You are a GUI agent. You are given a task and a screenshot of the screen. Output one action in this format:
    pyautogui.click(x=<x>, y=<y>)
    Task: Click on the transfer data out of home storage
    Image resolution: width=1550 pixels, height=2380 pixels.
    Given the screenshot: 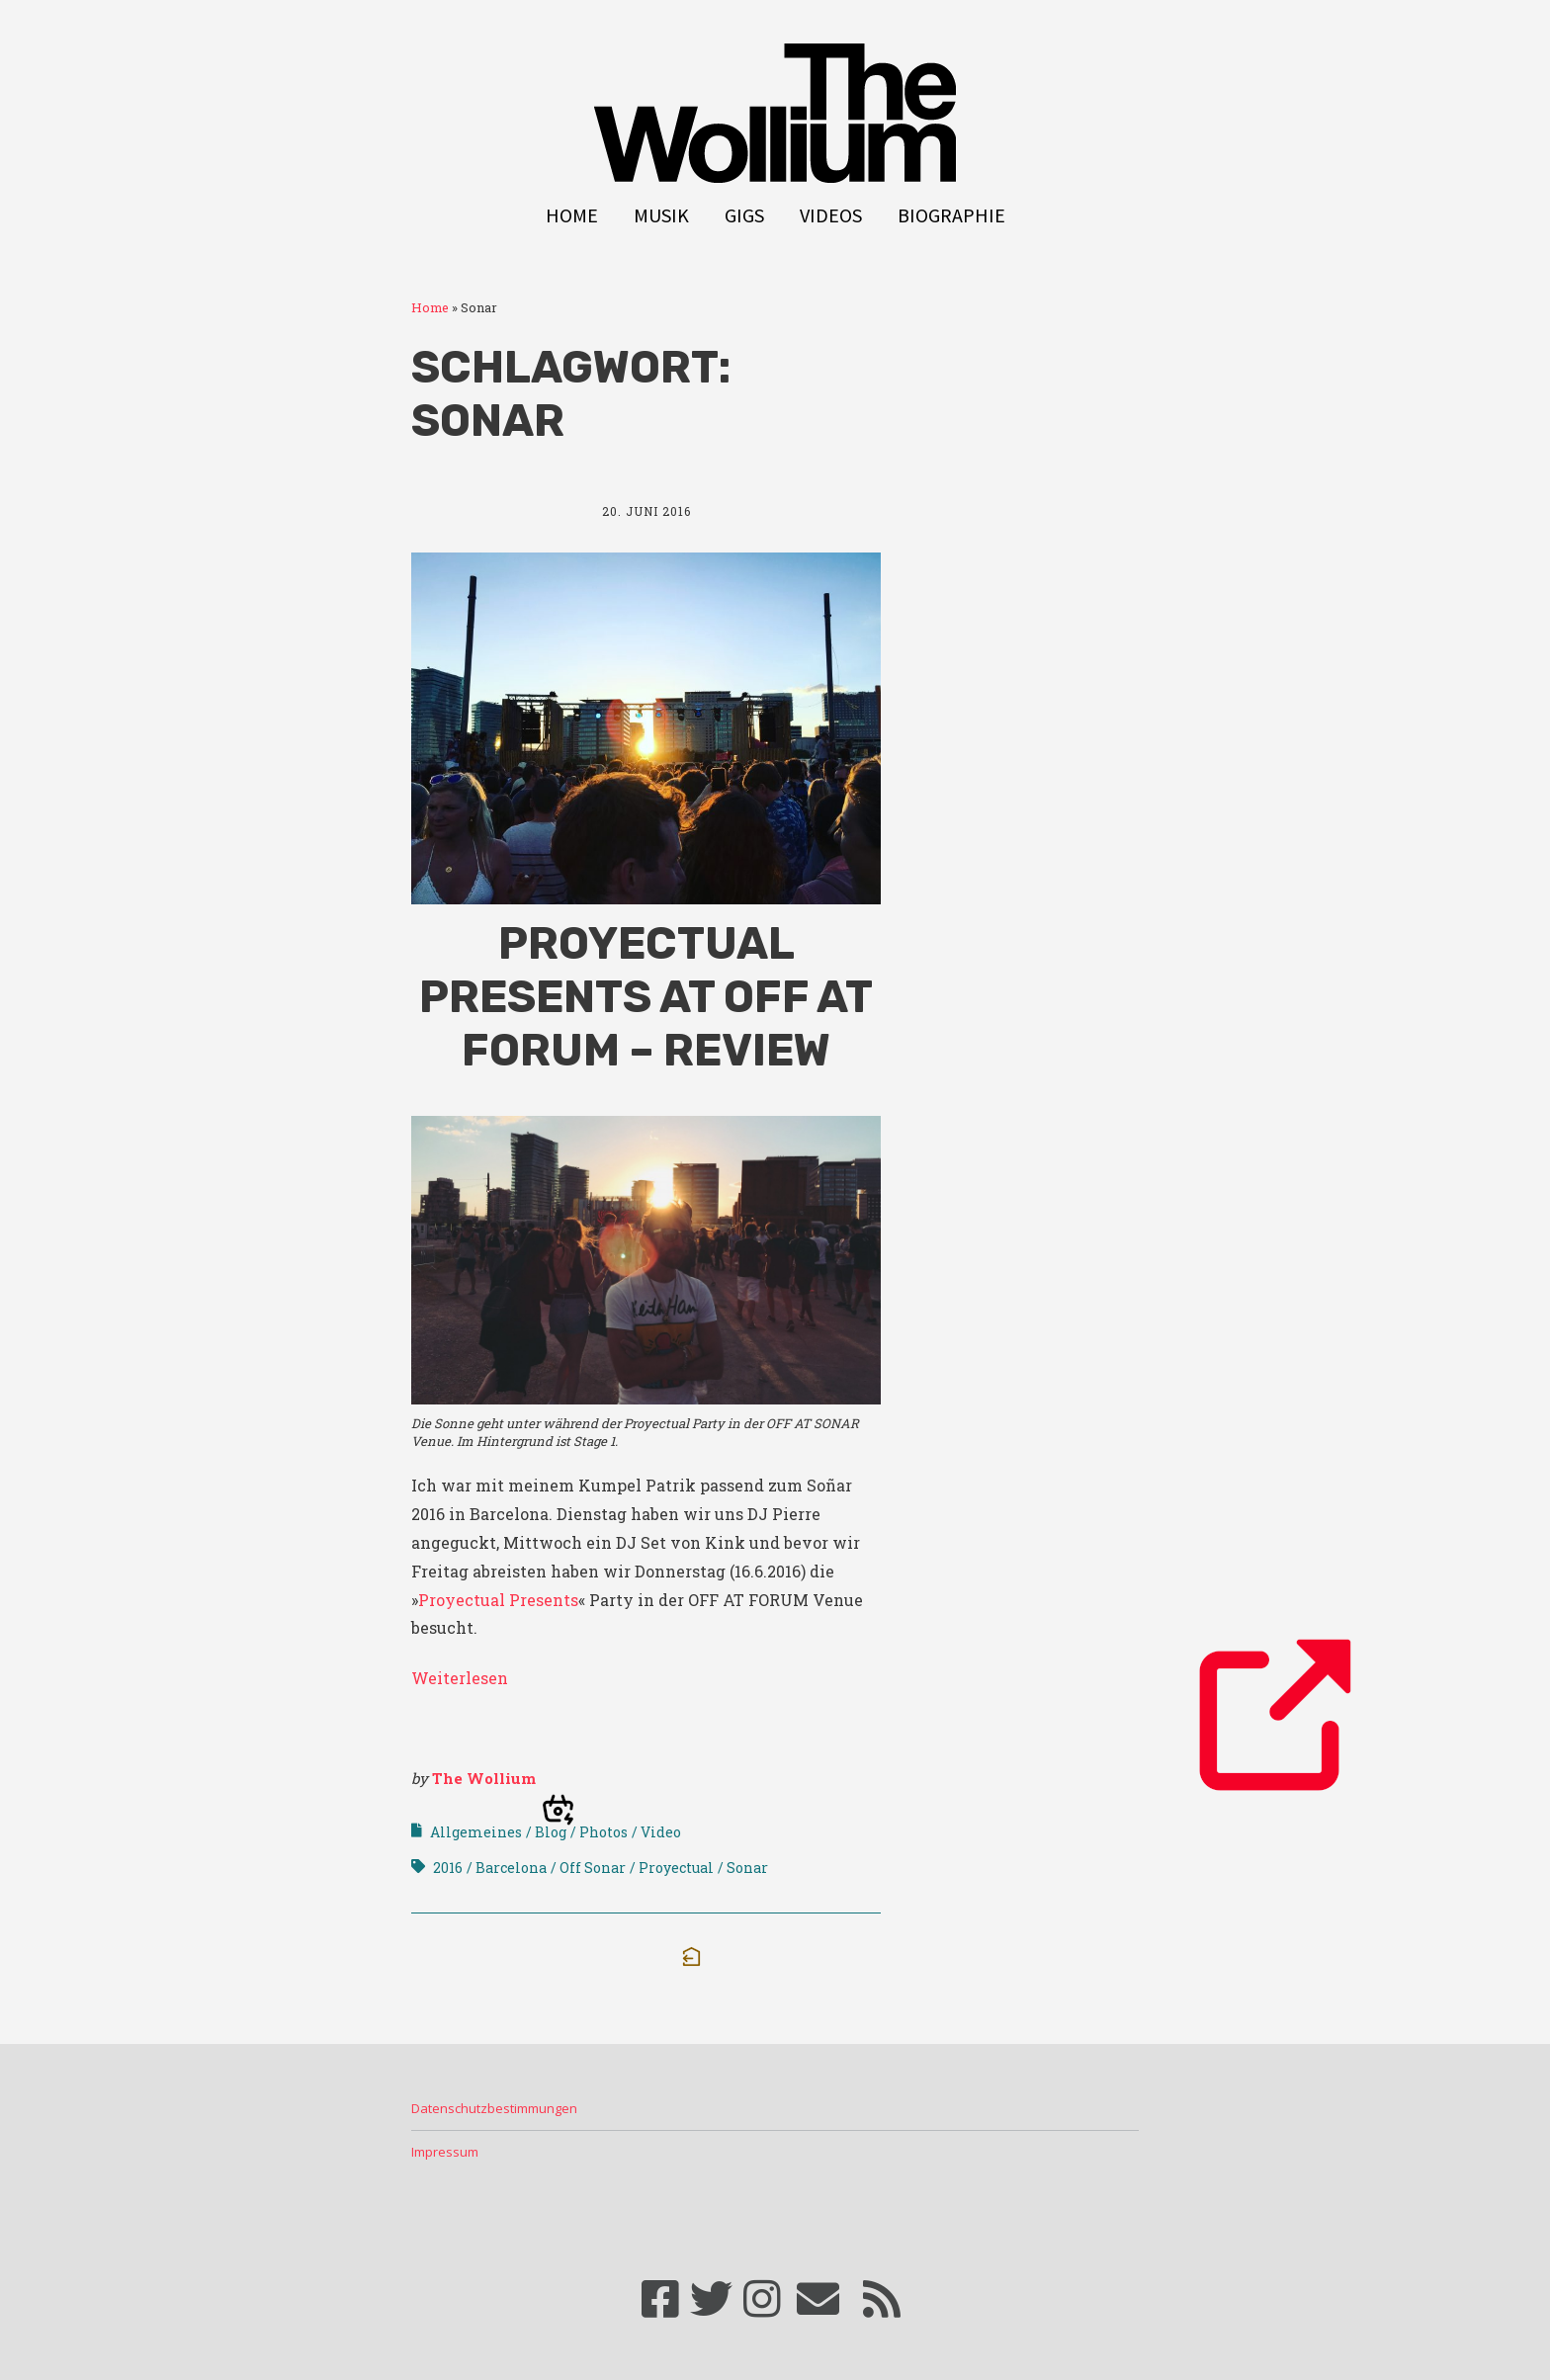 What is the action you would take?
    pyautogui.click(x=691, y=1956)
    